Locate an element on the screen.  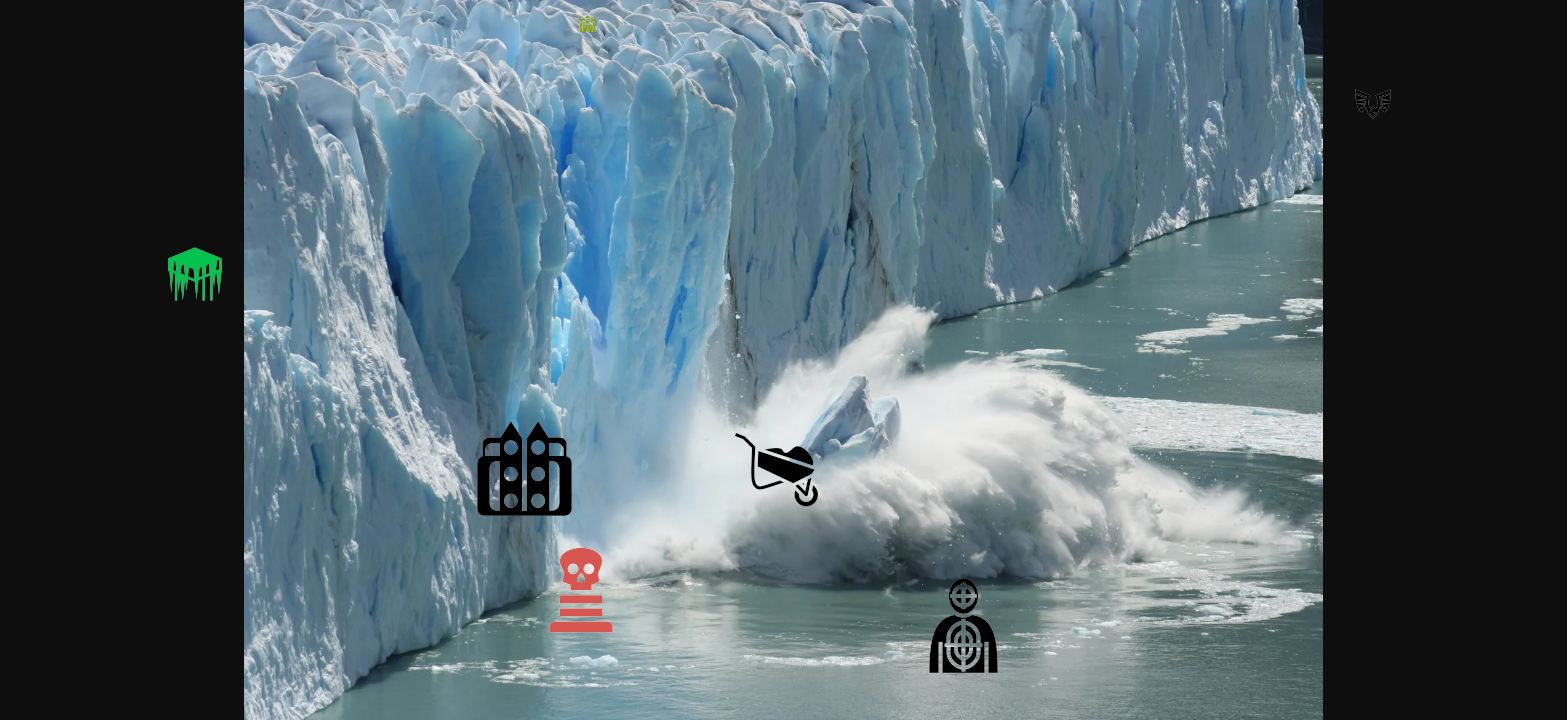
indicates a telefrag kill in-game is located at coordinates (581, 590).